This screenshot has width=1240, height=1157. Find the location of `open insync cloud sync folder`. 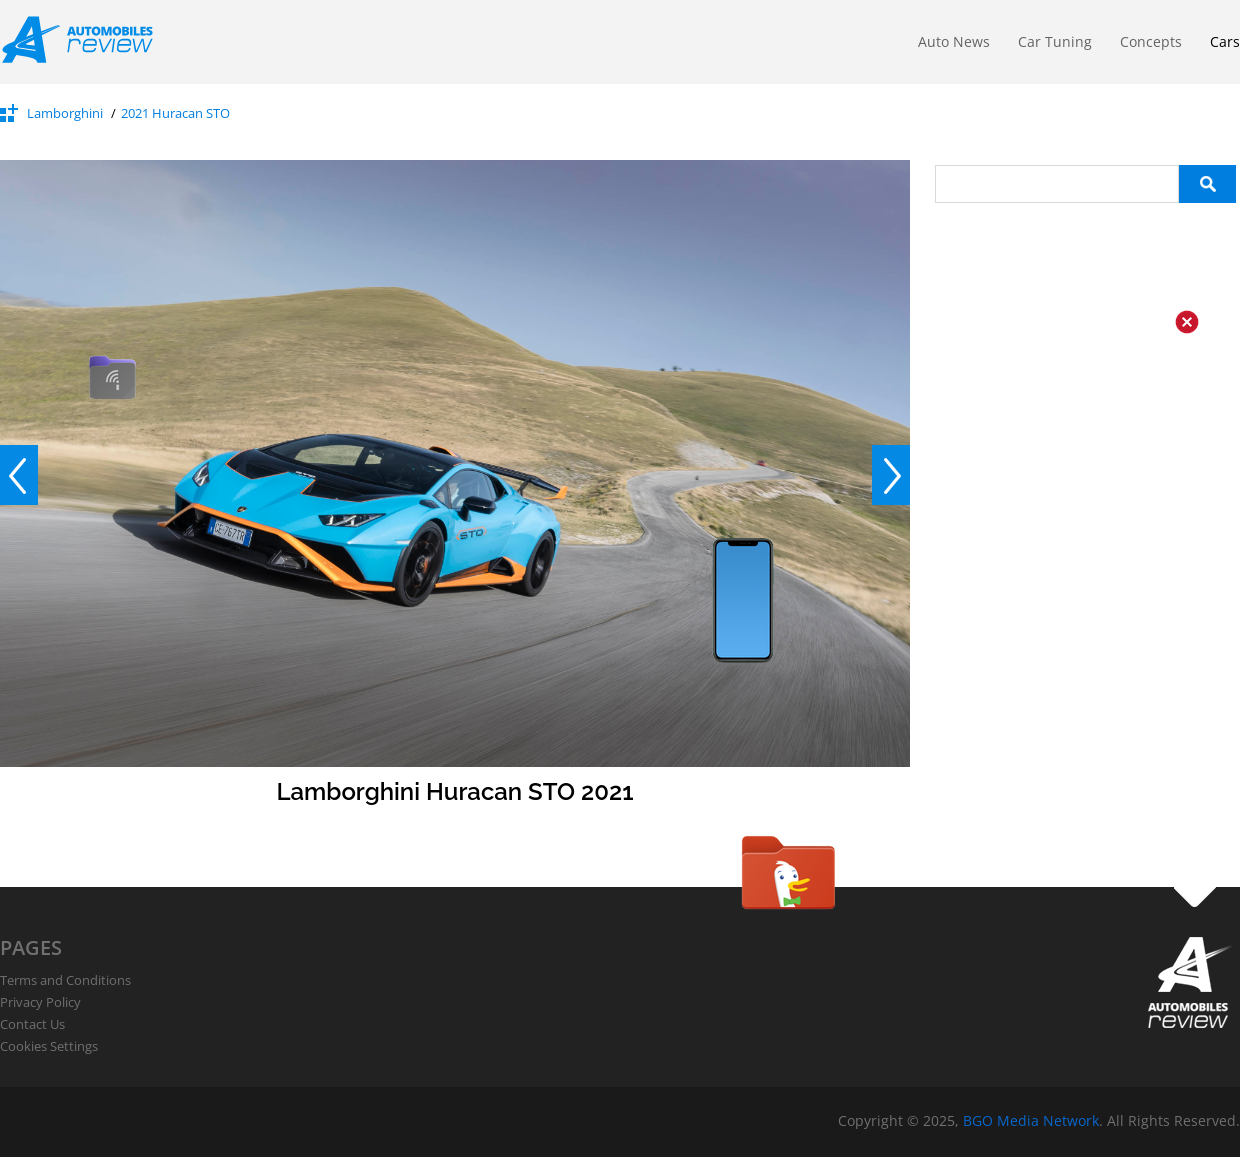

open insync cloud sync folder is located at coordinates (112, 377).